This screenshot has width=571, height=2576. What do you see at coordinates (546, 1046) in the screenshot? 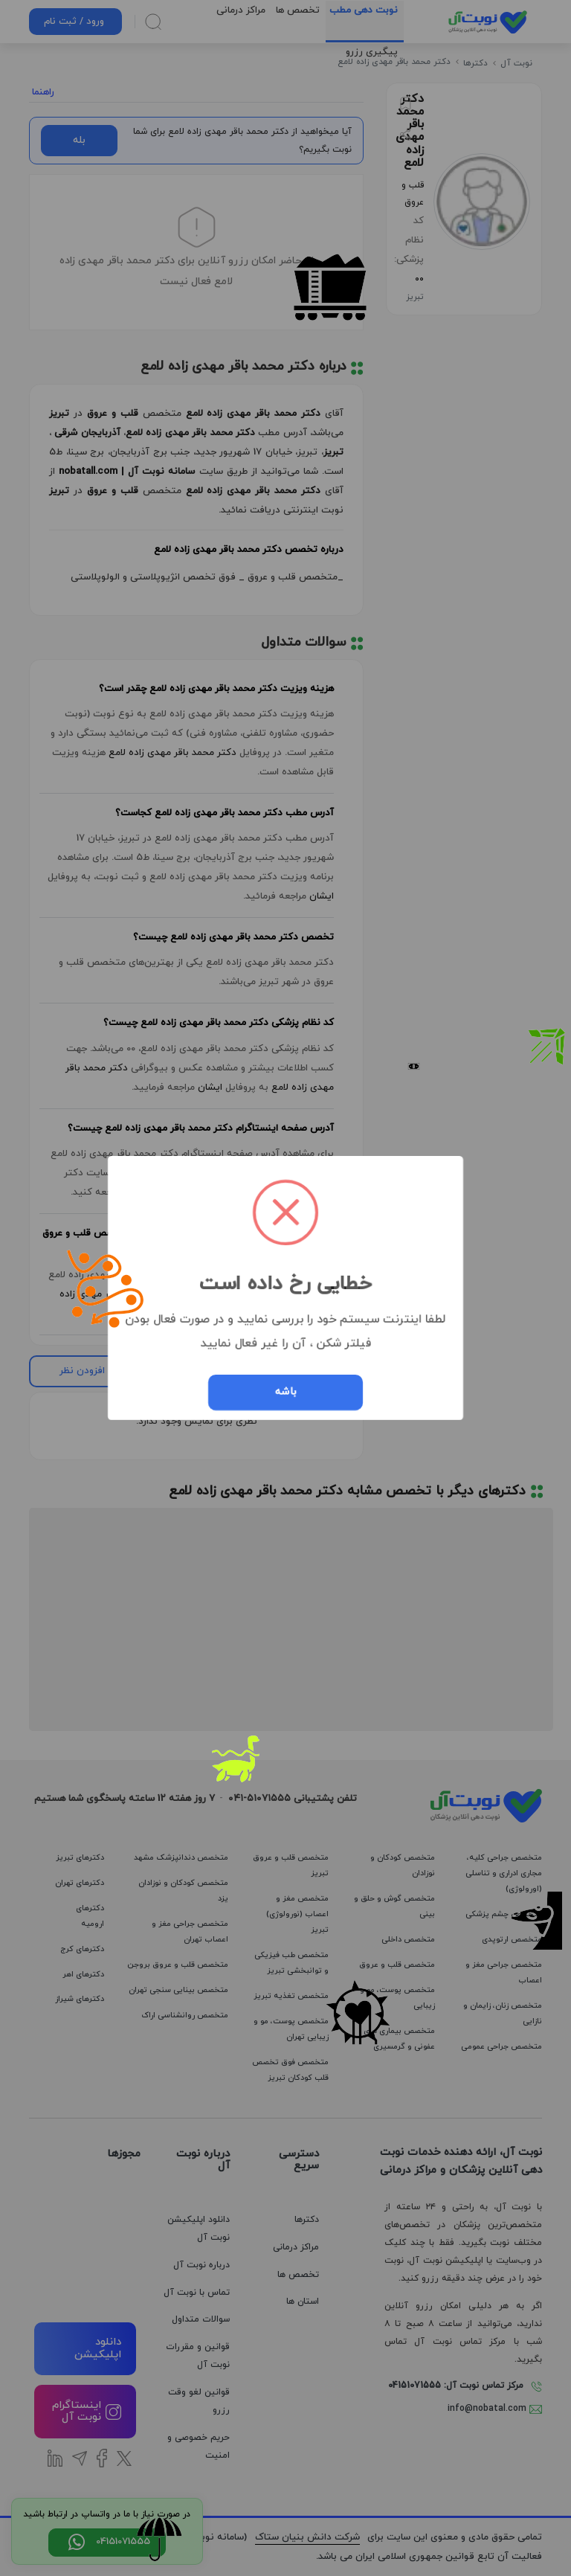
I see `equip armored boomerang weapon` at bounding box center [546, 1046].